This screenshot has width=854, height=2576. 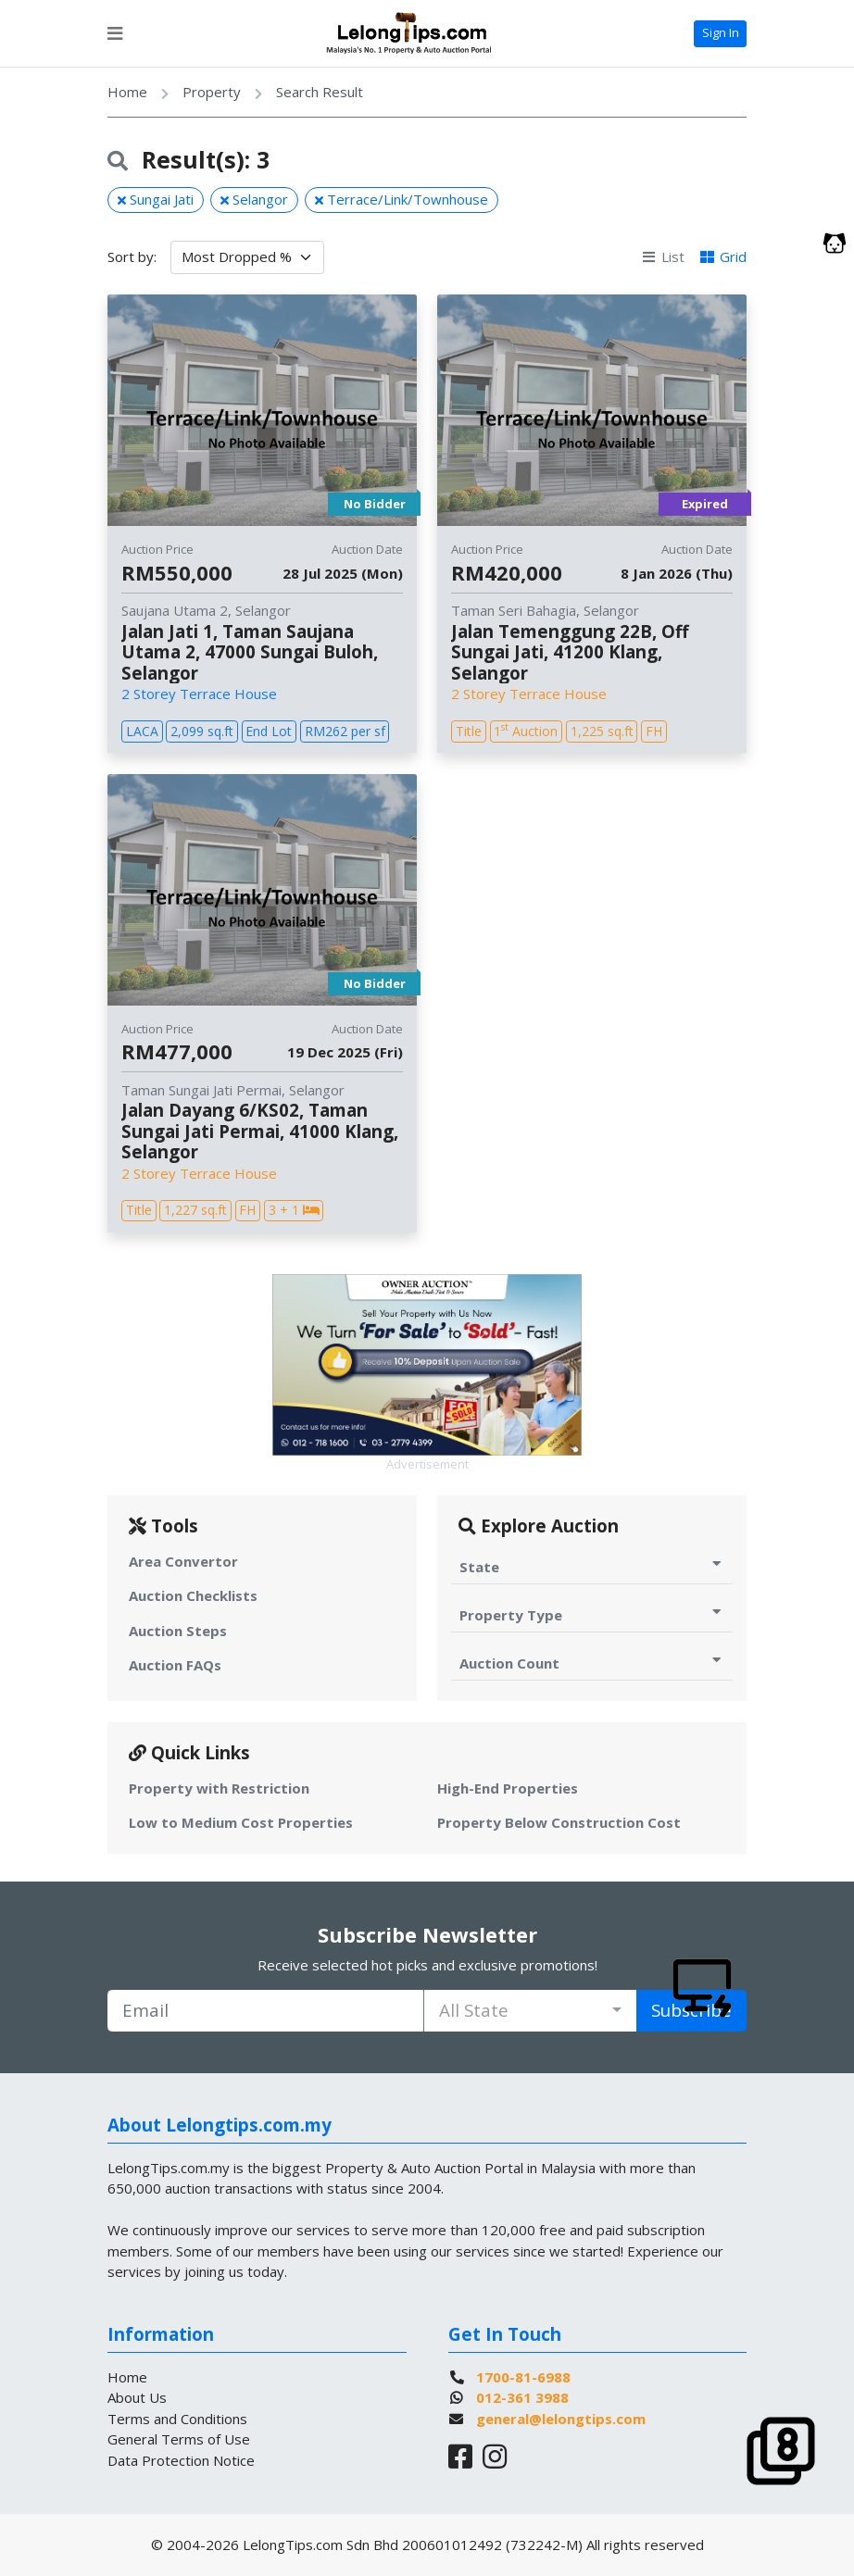 I want to click on access pet-related features or settings, so click(x=835, y=244).